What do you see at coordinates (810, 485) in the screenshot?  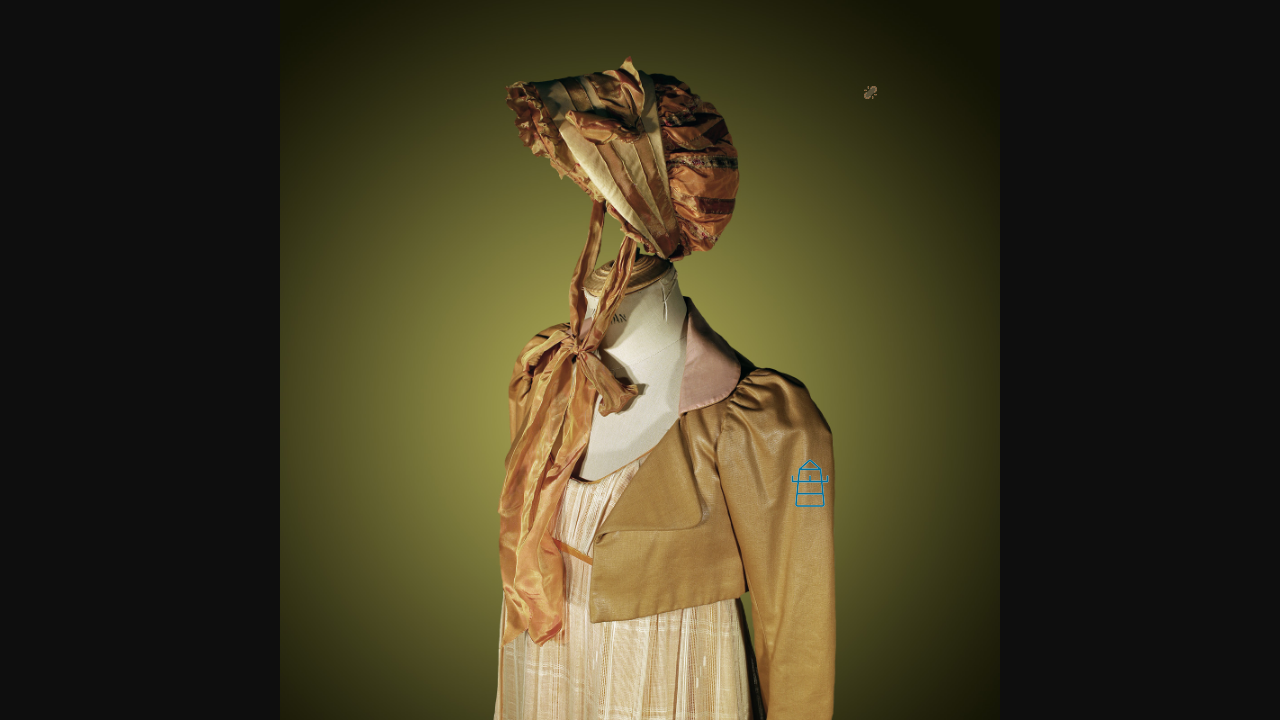 I see `access navigation or guidance features` at bounding box center [810, 485].